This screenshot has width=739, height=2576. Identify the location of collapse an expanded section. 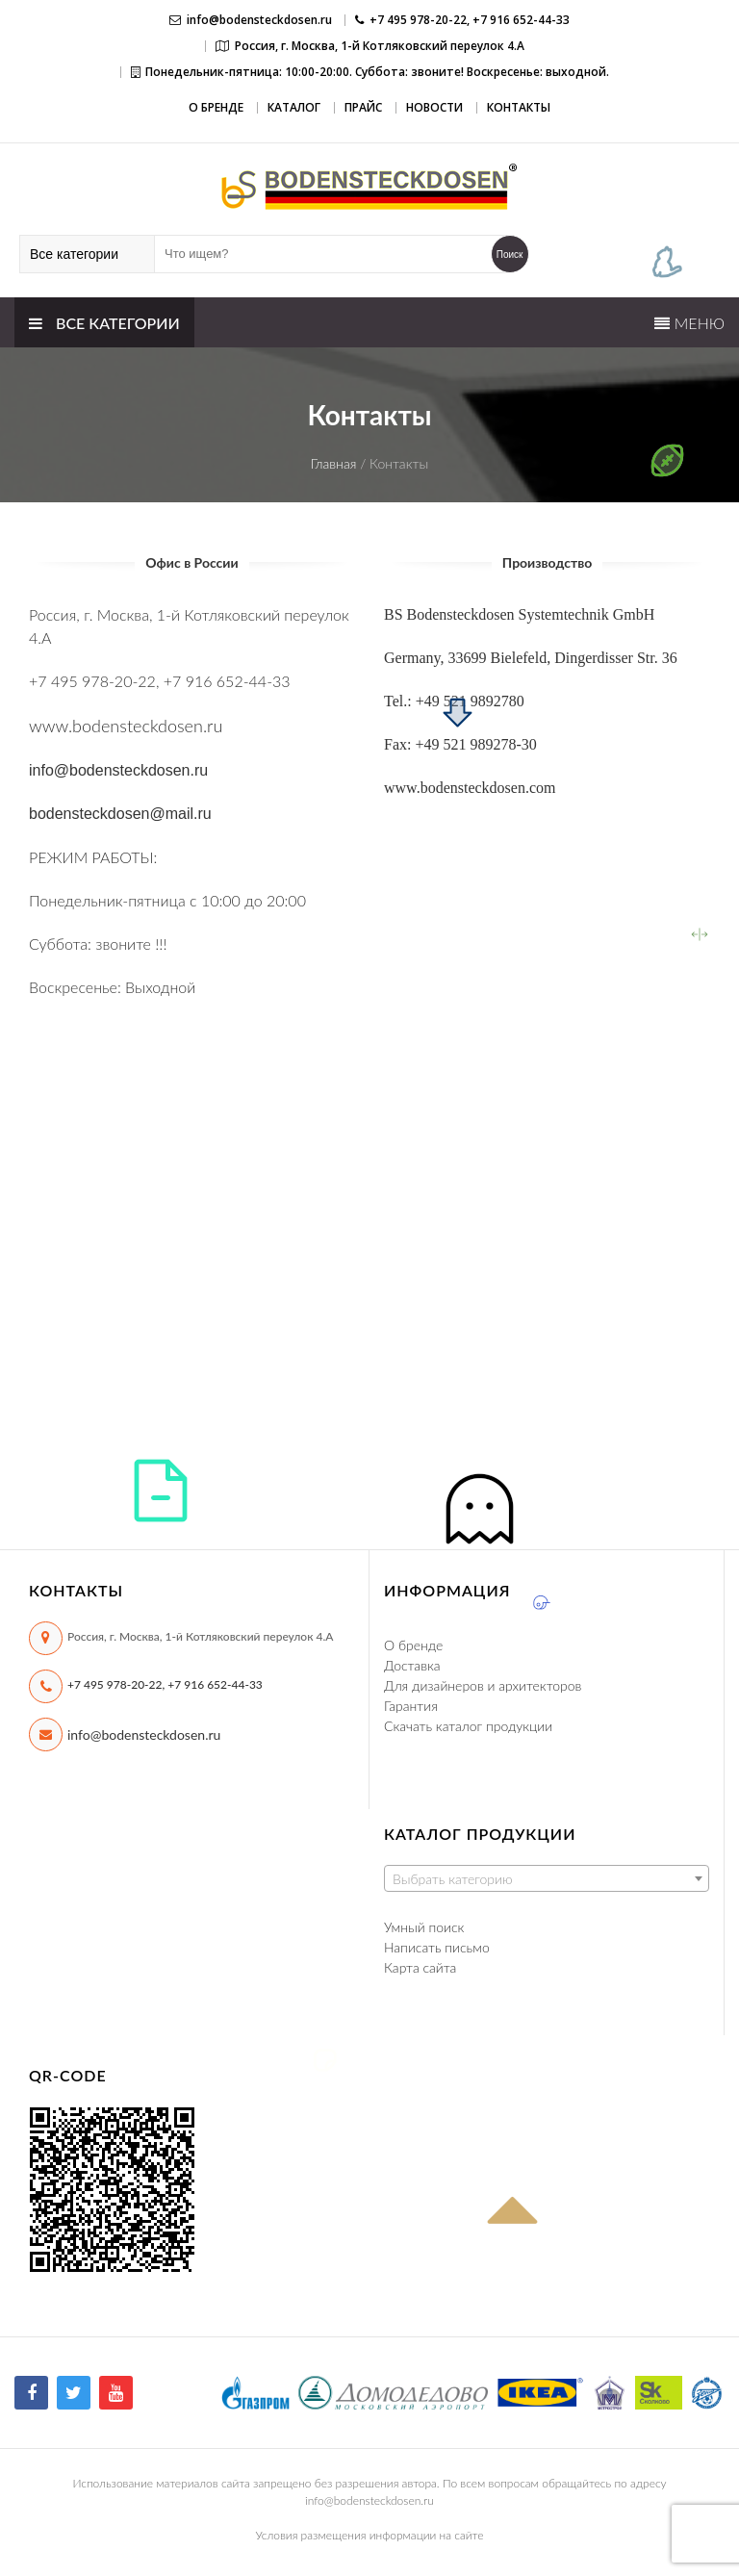
(512, 2209).